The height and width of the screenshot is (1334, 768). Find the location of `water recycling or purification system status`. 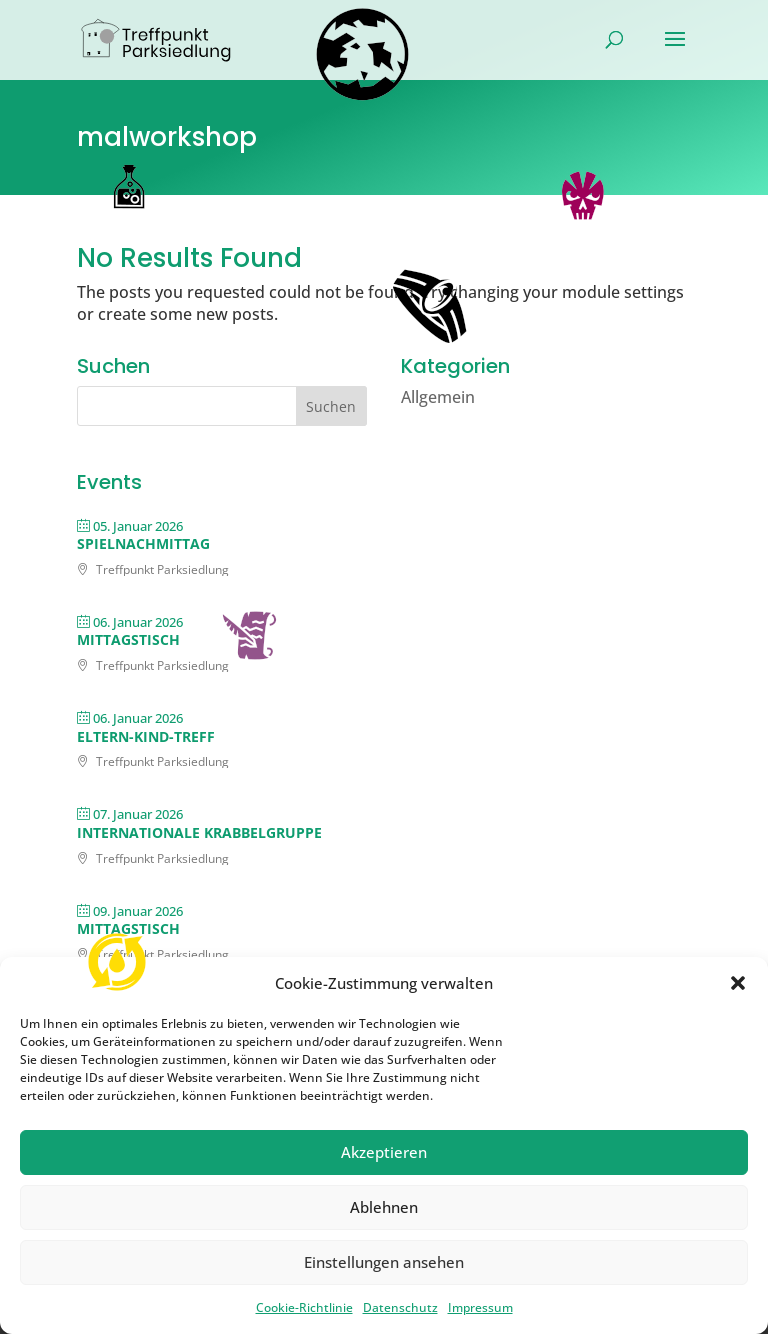

water recycling or purification system status is located at coordinates (117, 962).